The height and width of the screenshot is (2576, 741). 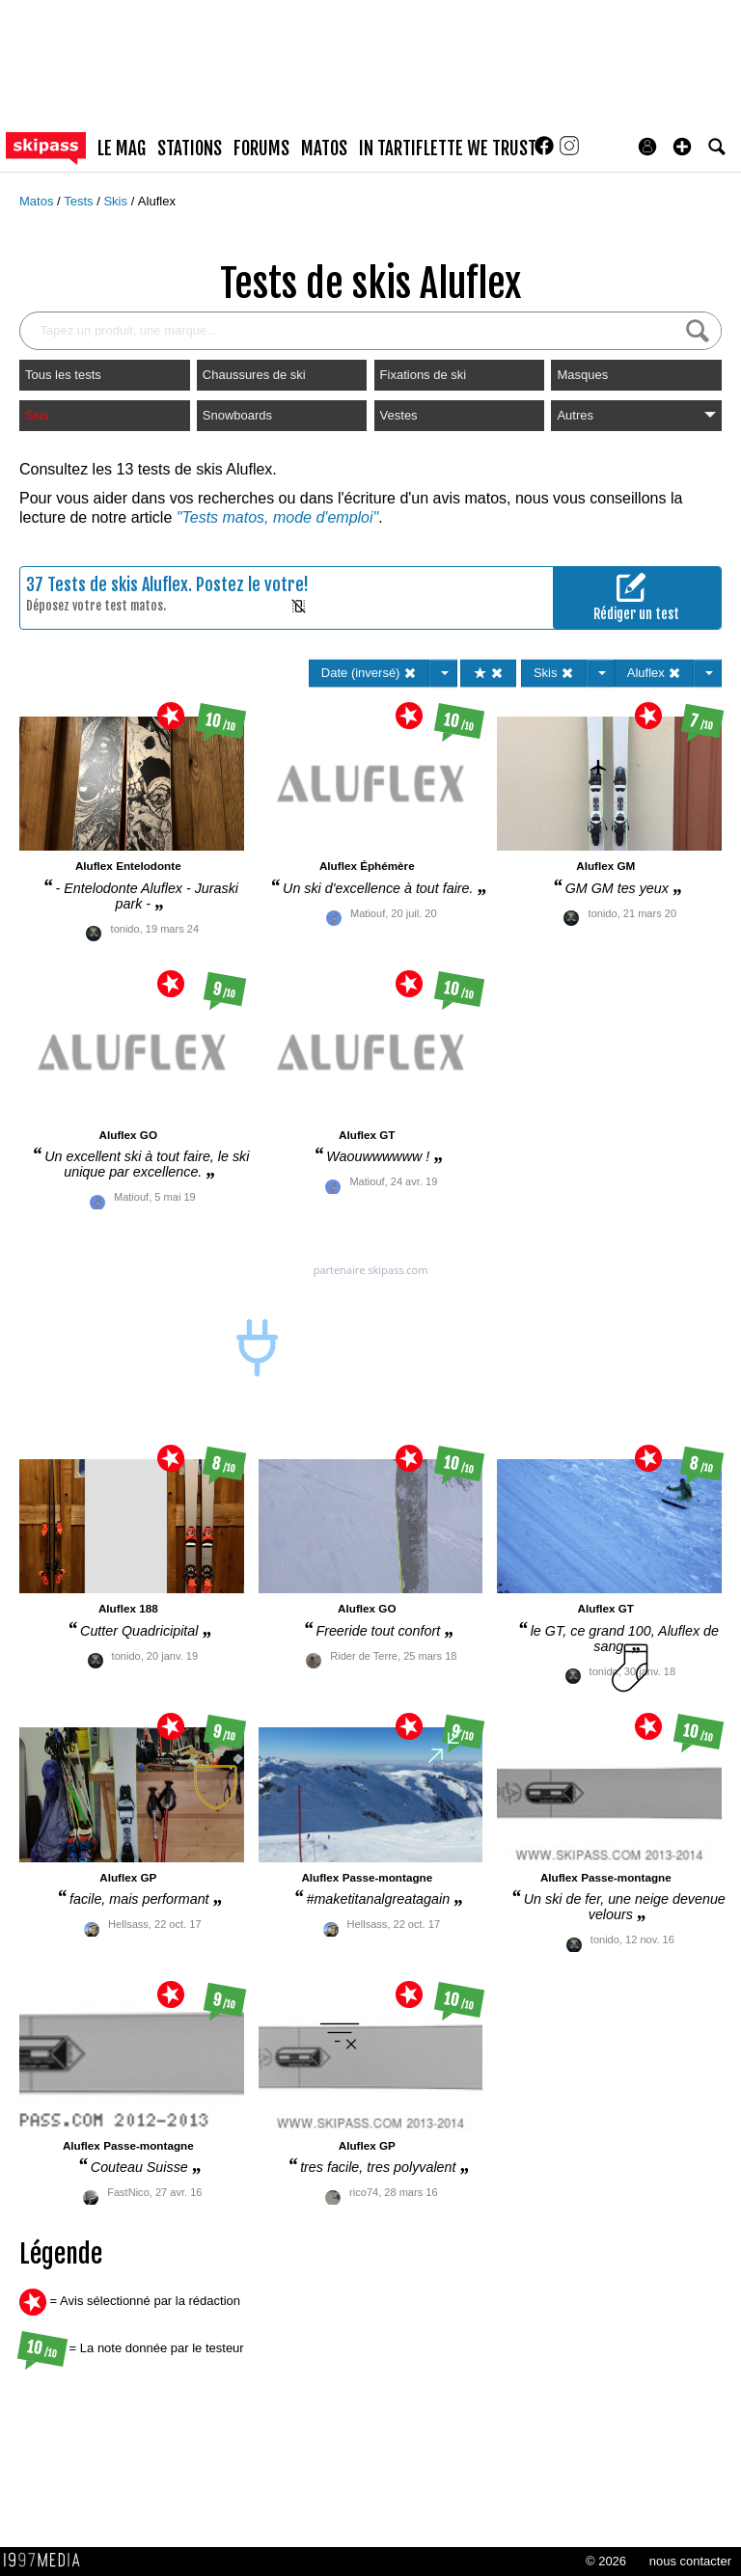 What do you see at coordinates (298, 606) in the screenshot?
I see `container disabled or unavailable` at bounding box center [298, 606].